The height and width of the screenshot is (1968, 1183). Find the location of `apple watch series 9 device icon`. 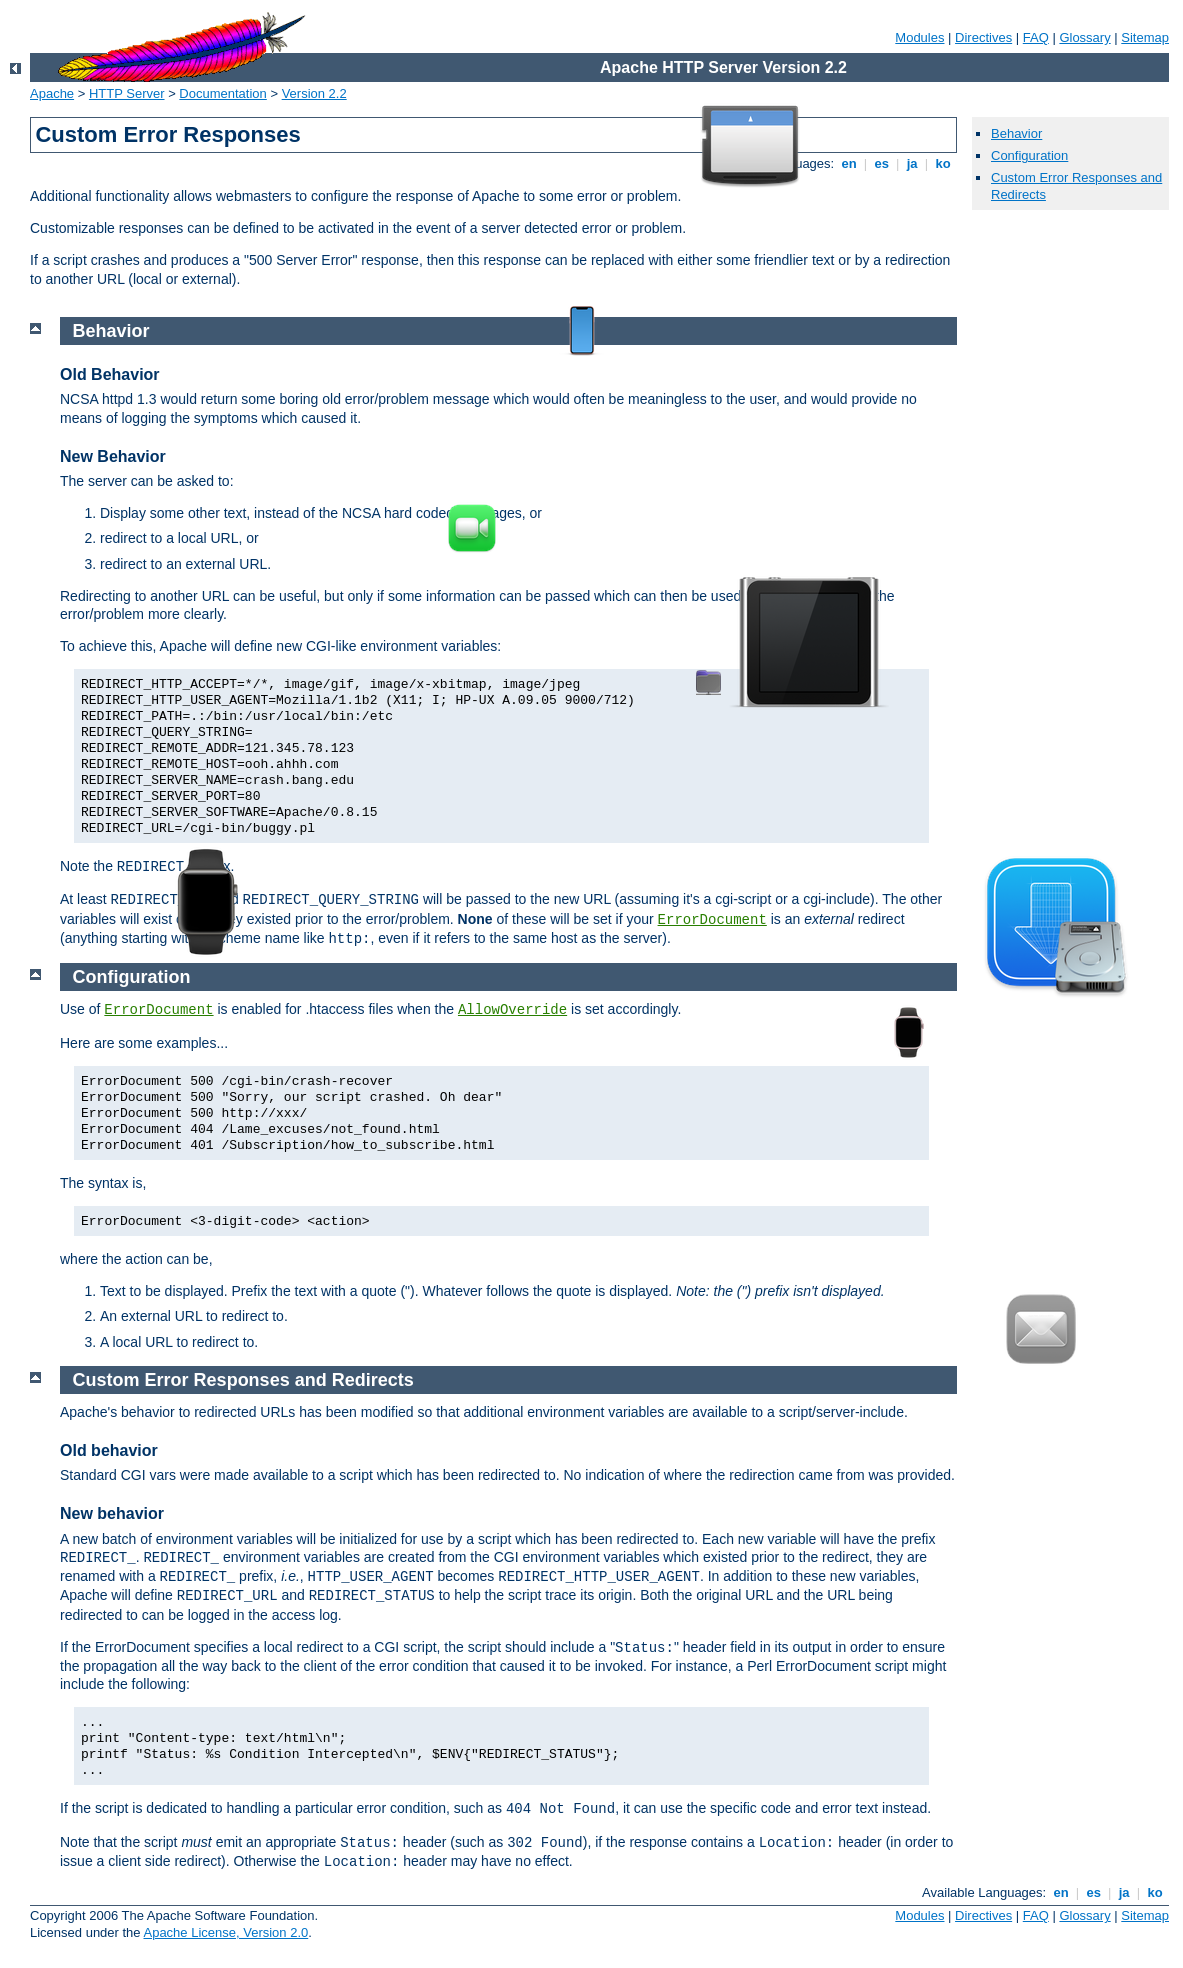

apple watch series 9 device icon is located at coordinates (908, 1032).